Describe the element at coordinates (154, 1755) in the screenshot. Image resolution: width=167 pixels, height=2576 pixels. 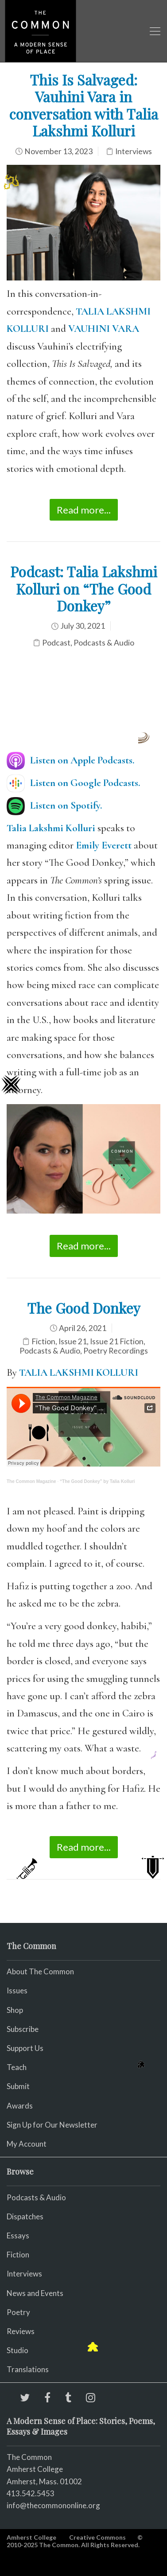
I see `select japan as your region or country` at that location.